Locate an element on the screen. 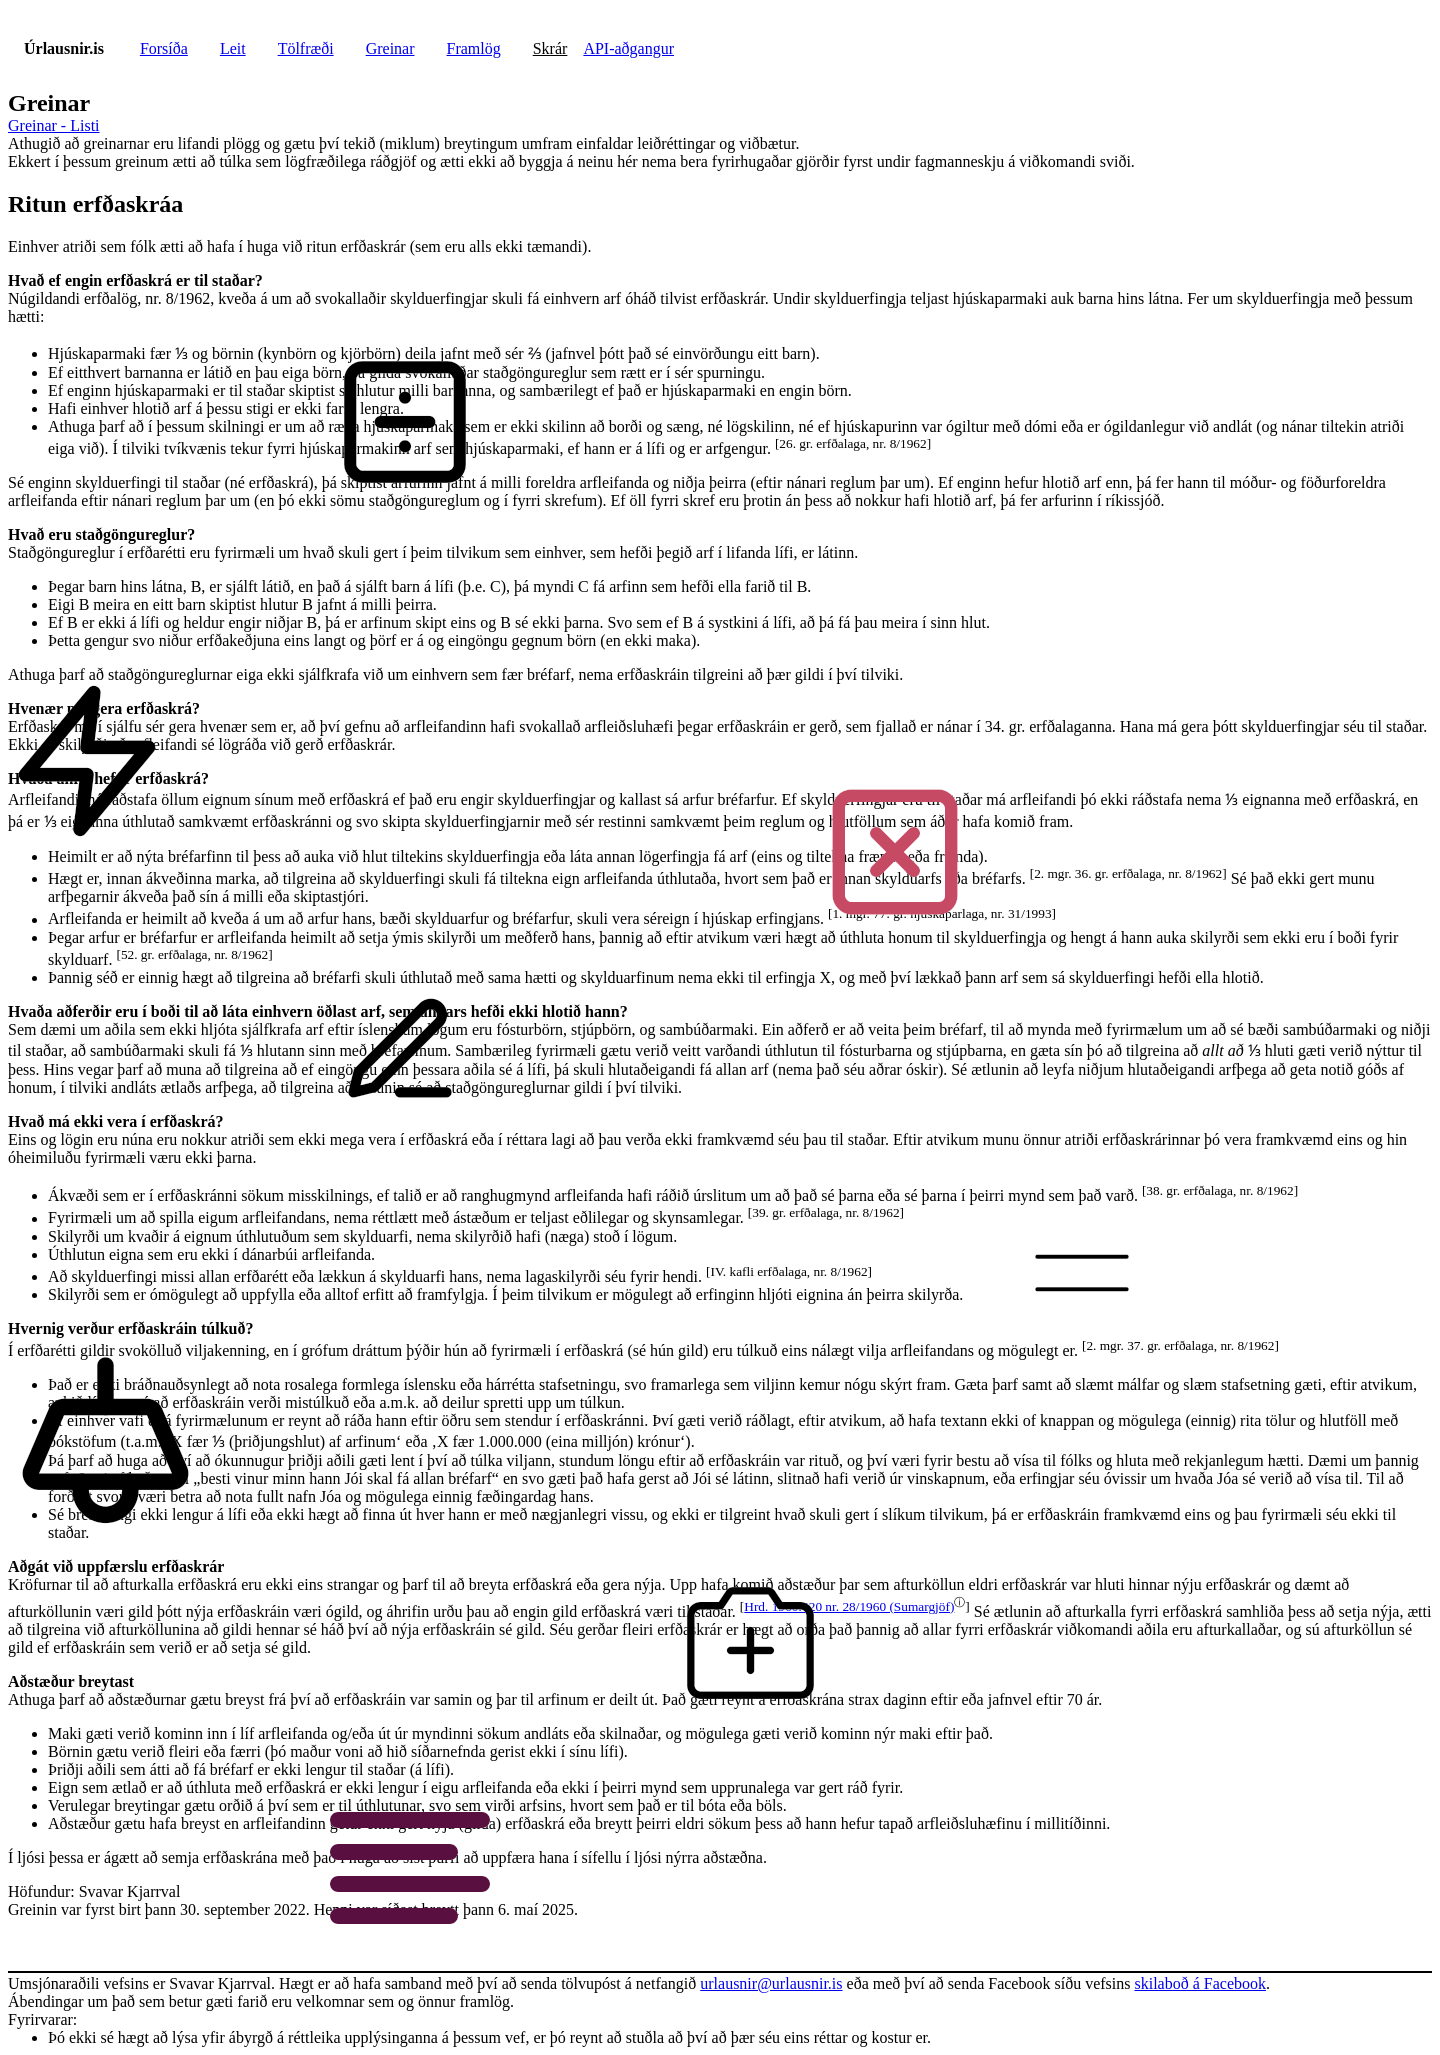 This screenshot has height=2055, width=1440. perform division calculation is located at coordinates (405, 422).